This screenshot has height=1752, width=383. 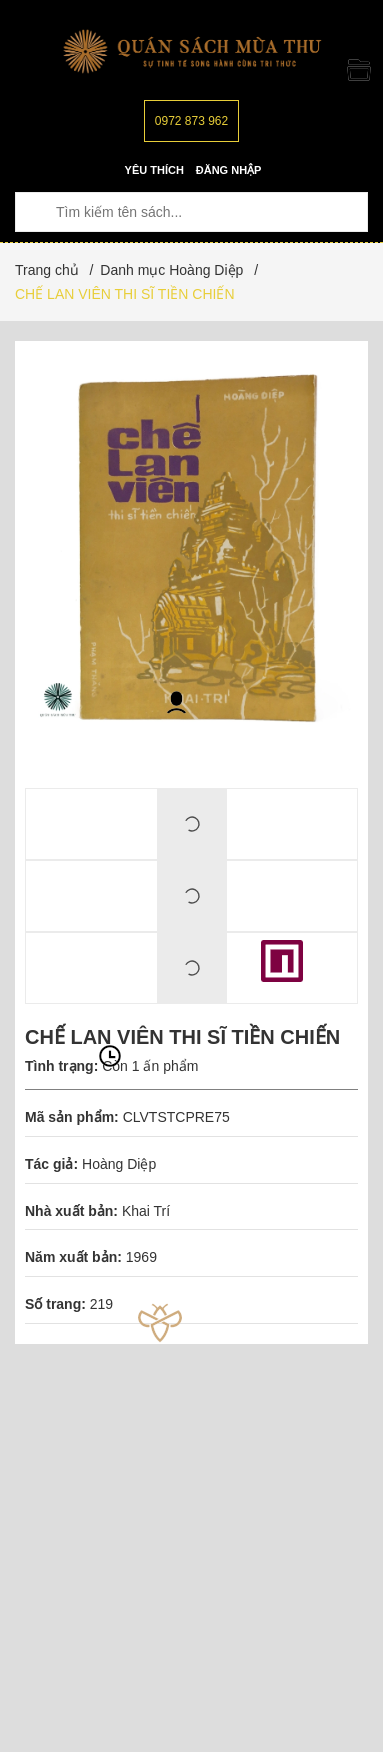 What do you see at coordinates (160, 1323) in the screenshot?
I see `intigriti bug bounty platform logo` at bounding box center [160, 1323].